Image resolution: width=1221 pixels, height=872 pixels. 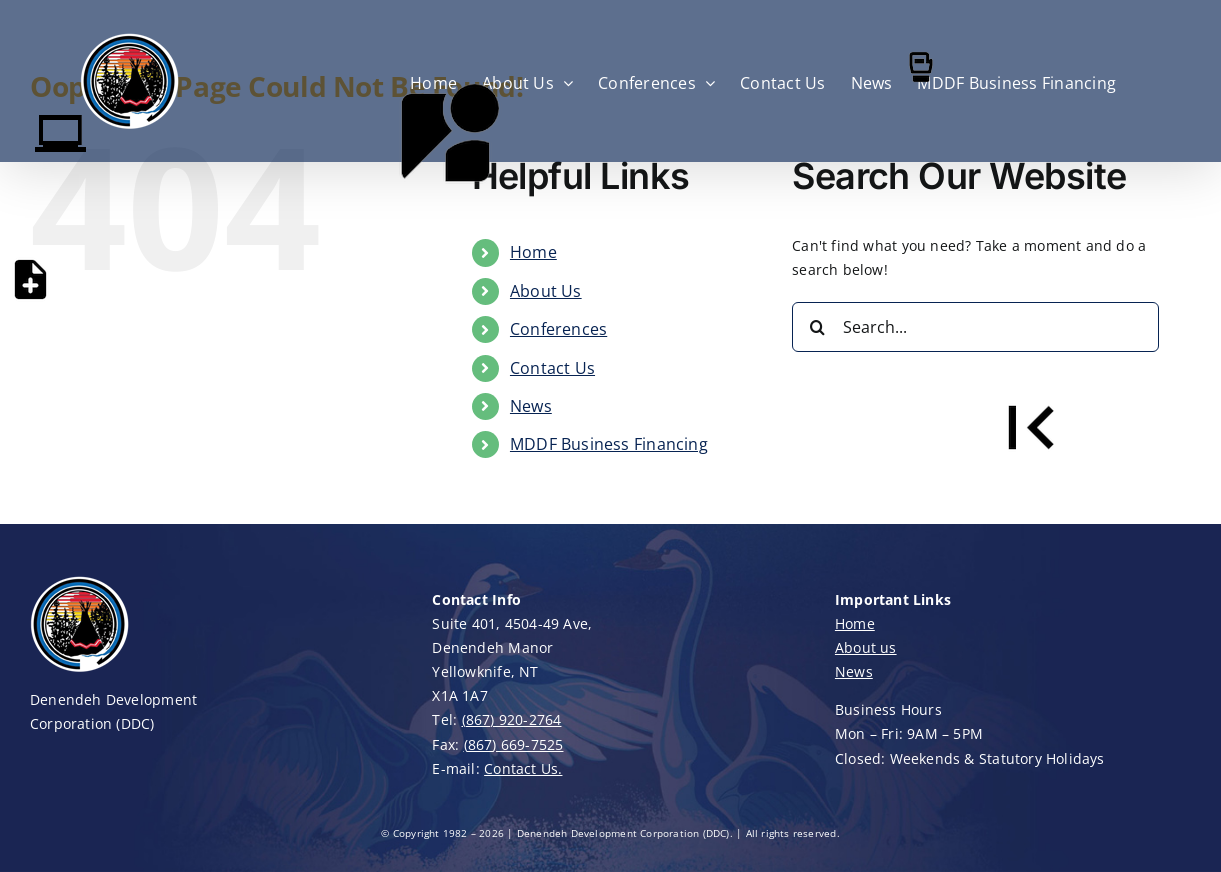 What do you see at coordinates (30, 279) in the screenshot?
I see `create a new note` at bounding box center [30, 279].